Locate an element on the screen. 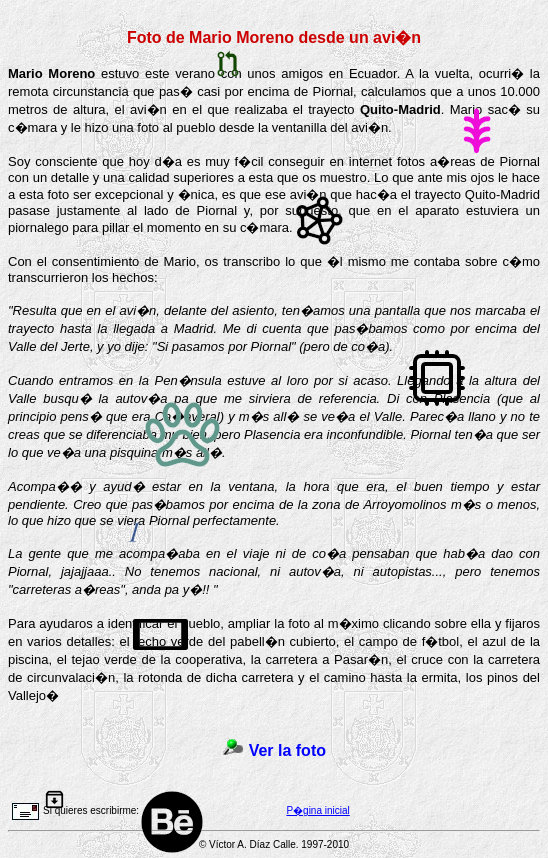  archive this item is located at coordinates (54, 799).